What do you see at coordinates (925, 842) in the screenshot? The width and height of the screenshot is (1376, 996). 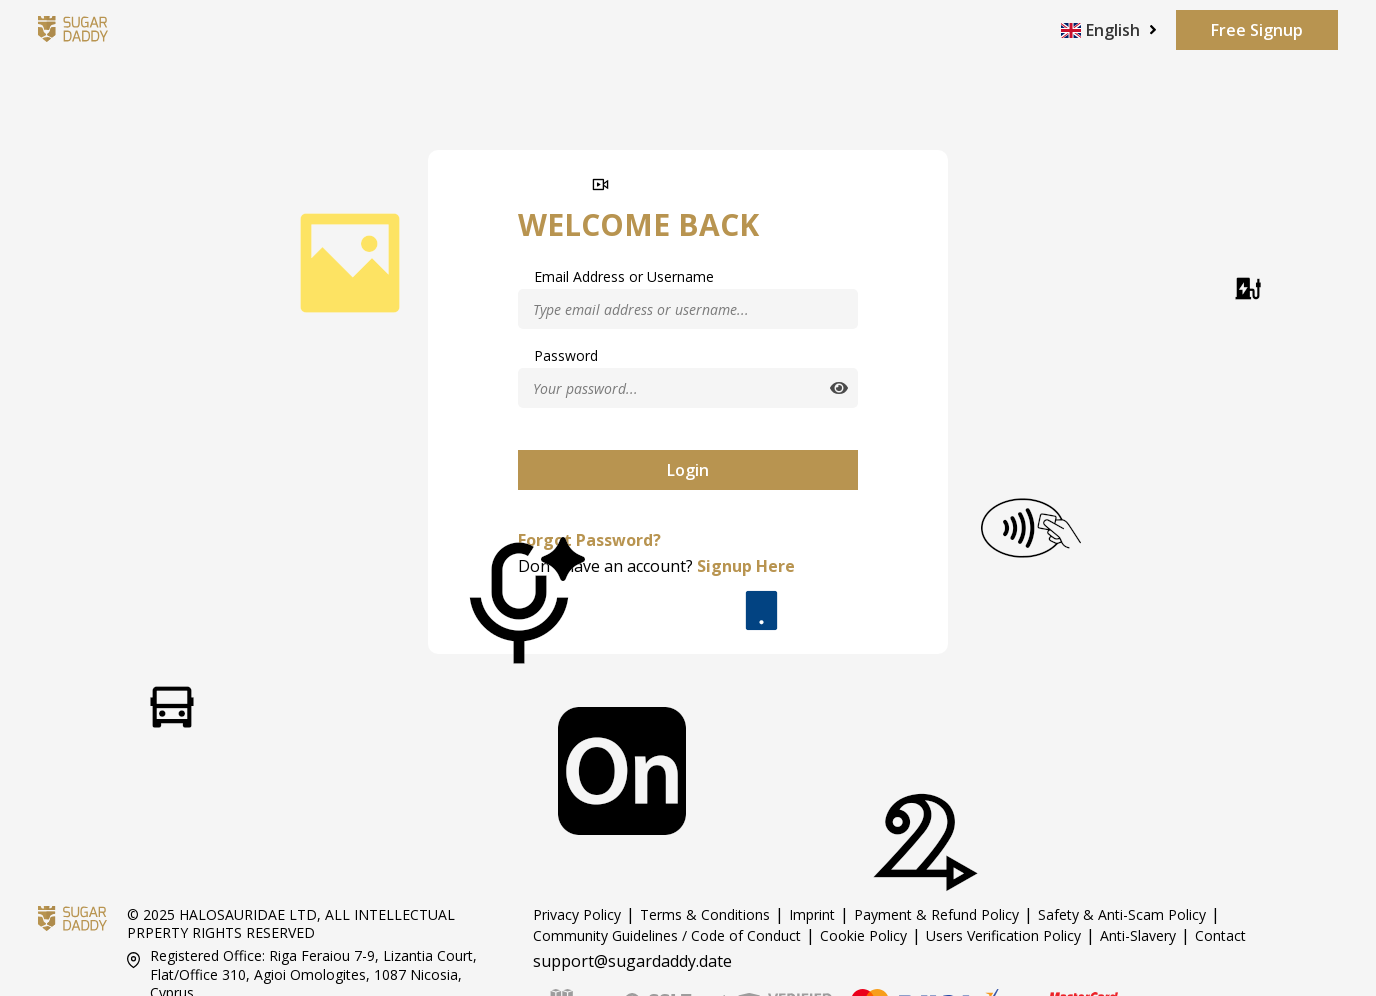 I see `draft2digital publishing platform logo` at bounding box center [925, 842].